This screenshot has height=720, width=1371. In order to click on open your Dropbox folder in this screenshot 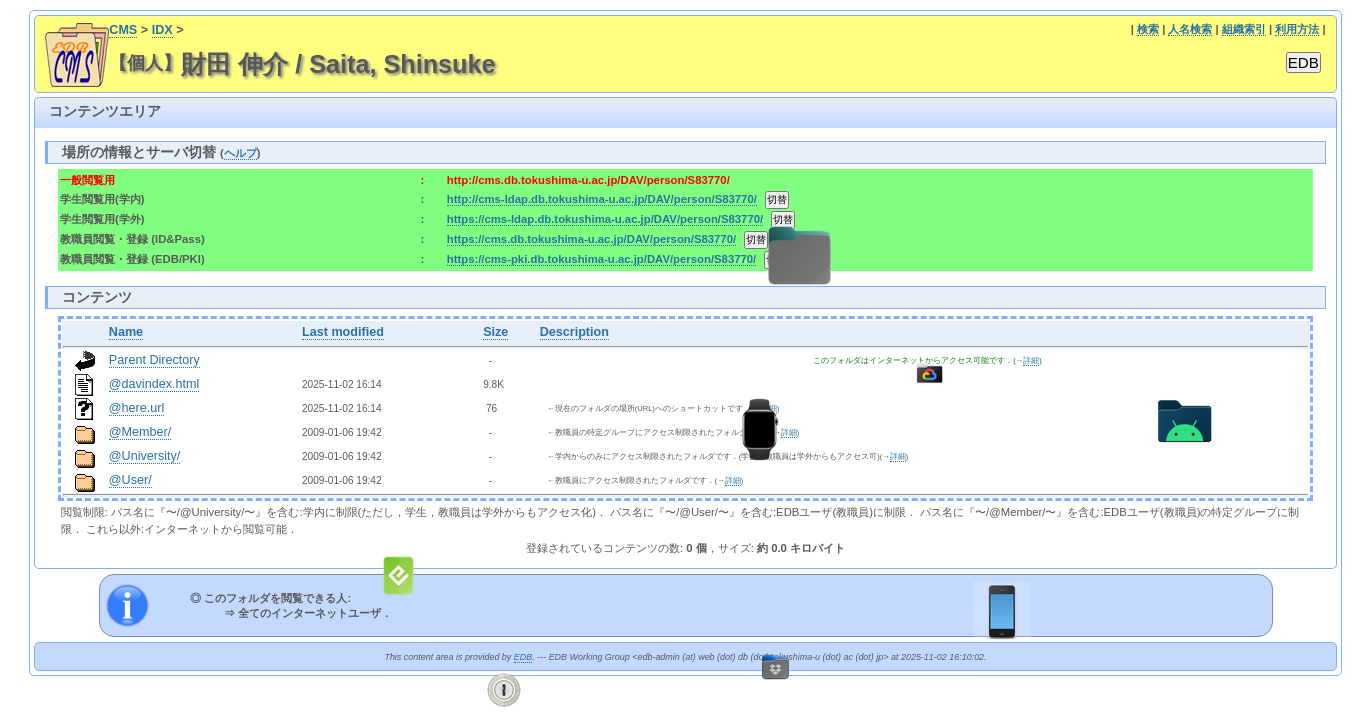, I will do `click(775, 666)`.